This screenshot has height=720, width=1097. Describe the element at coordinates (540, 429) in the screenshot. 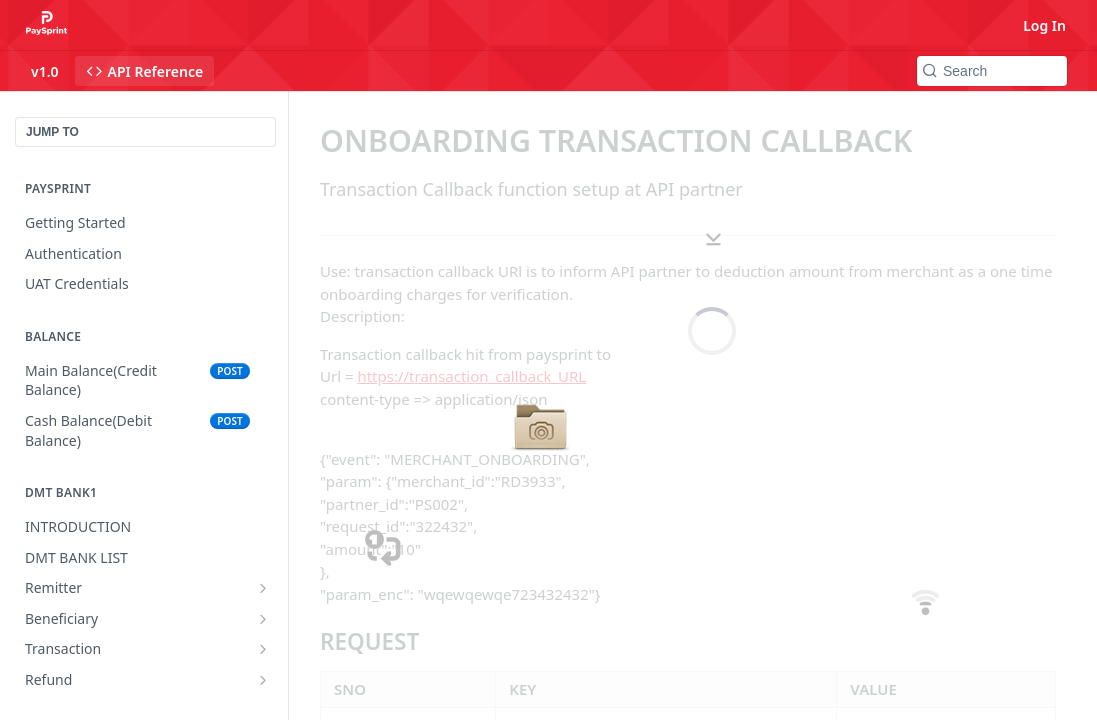

I see `open your pictures folder` at that location.